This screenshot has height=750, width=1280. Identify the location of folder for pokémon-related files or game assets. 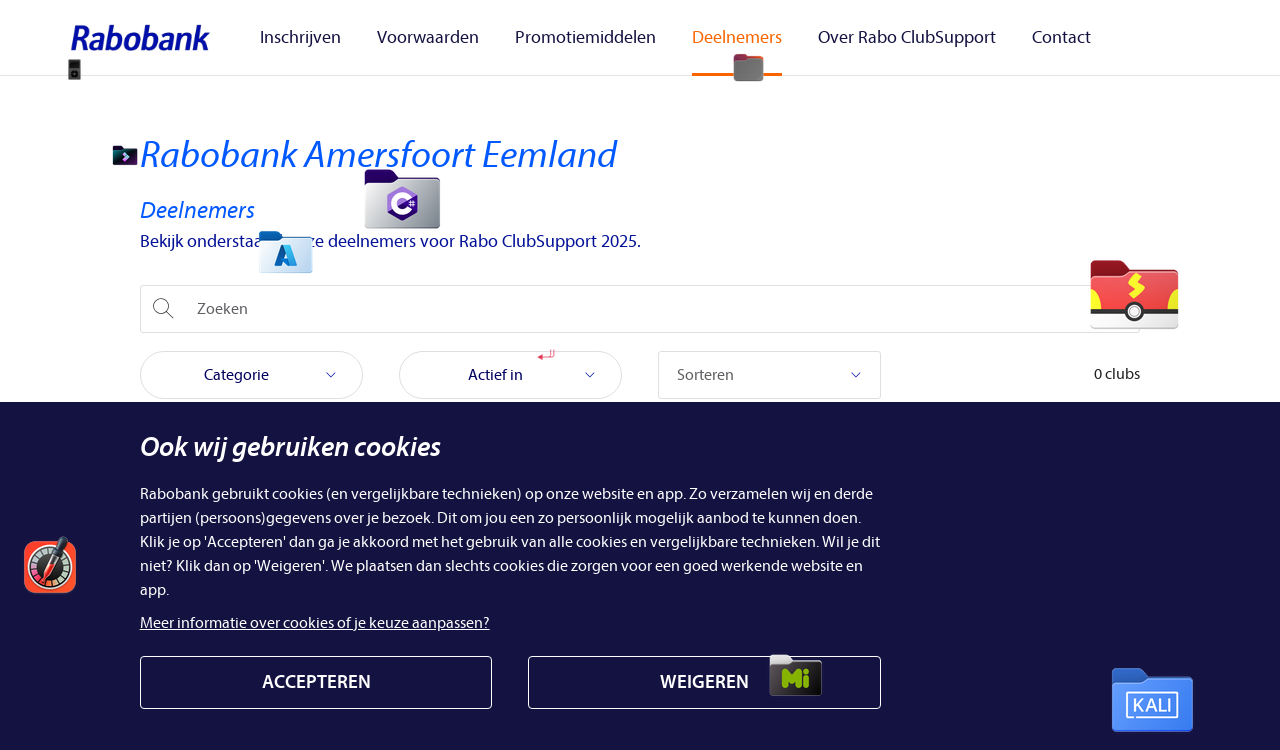
(1134, 297).